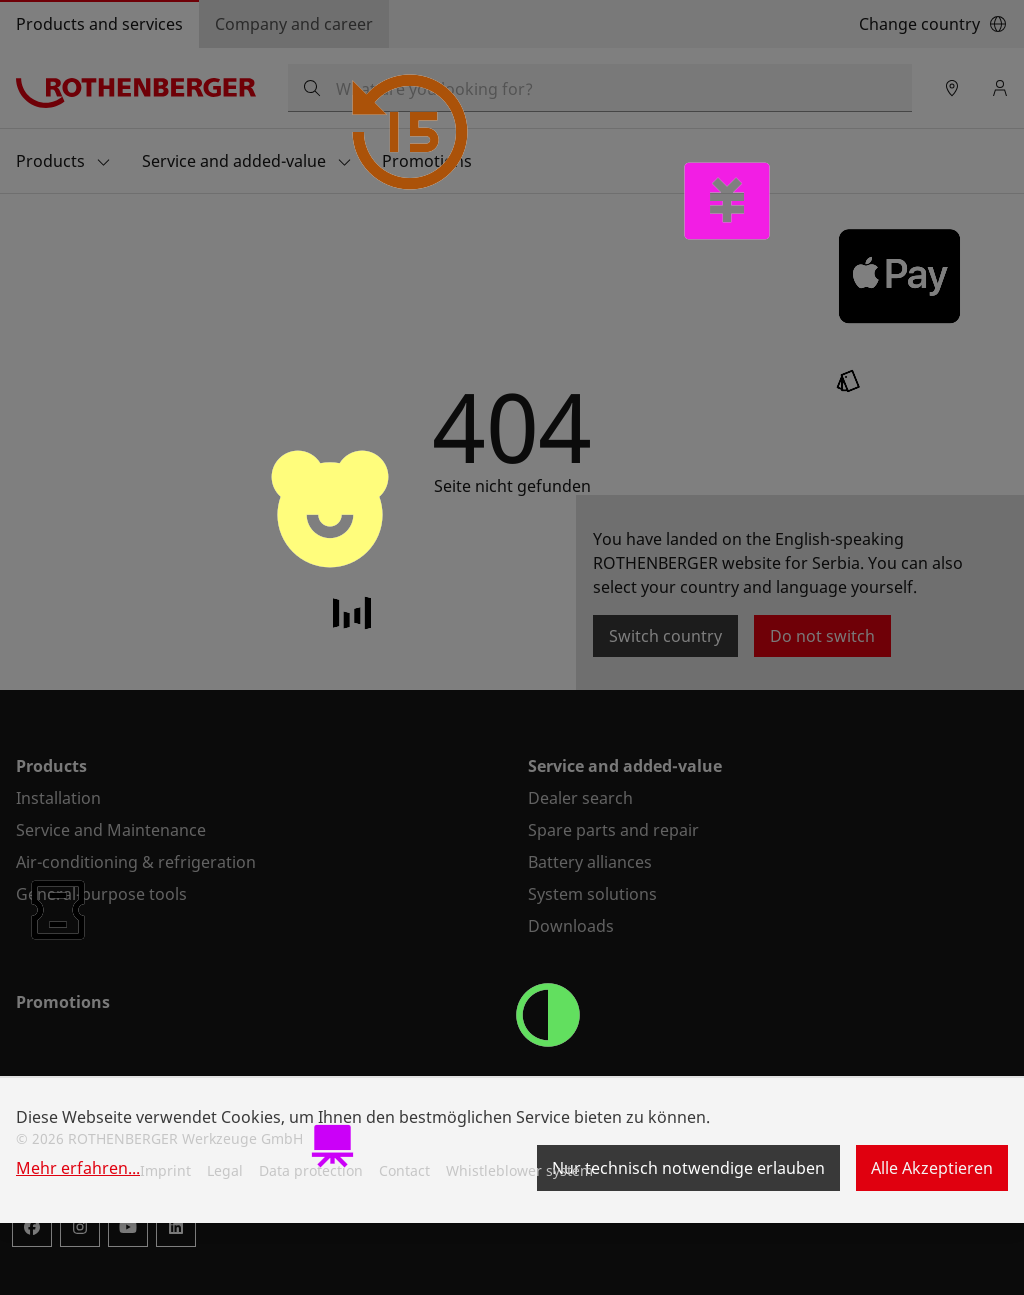 Image resolution: width=1024 pixels, height=1295 pixels. Describe the element at coordinates (352, 613) in the screenshot. I see `bytedance company logo` at that location.